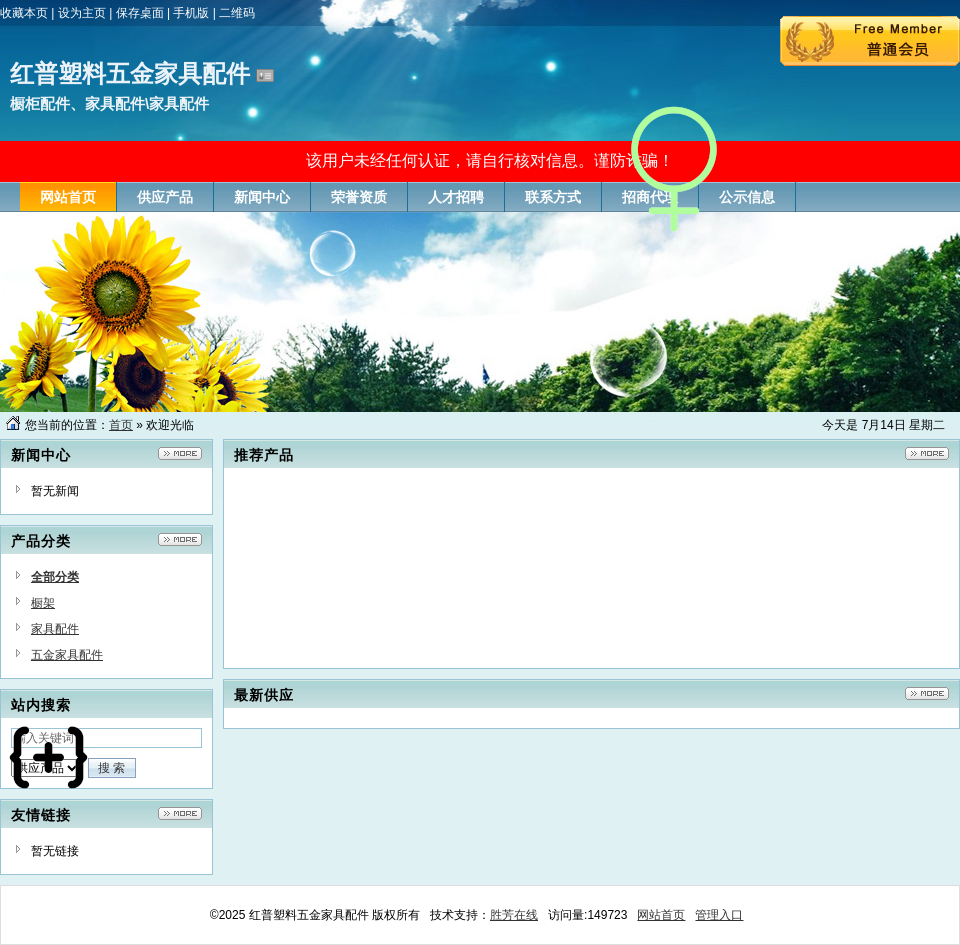 The image size is (960, 945). I want to click on add a new code snippet or block, so click(48, 757).